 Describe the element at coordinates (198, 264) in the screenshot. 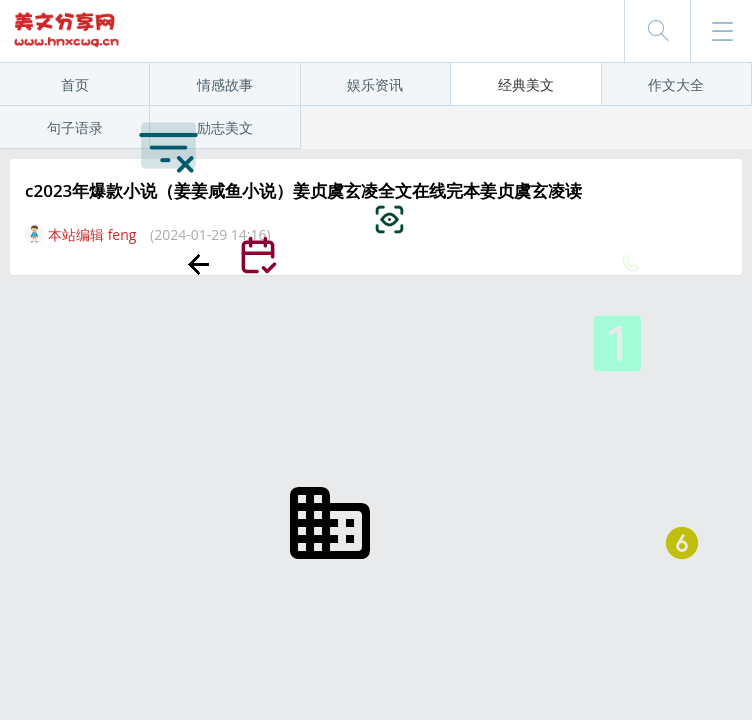

I see `go back to the previous screen` at that location.